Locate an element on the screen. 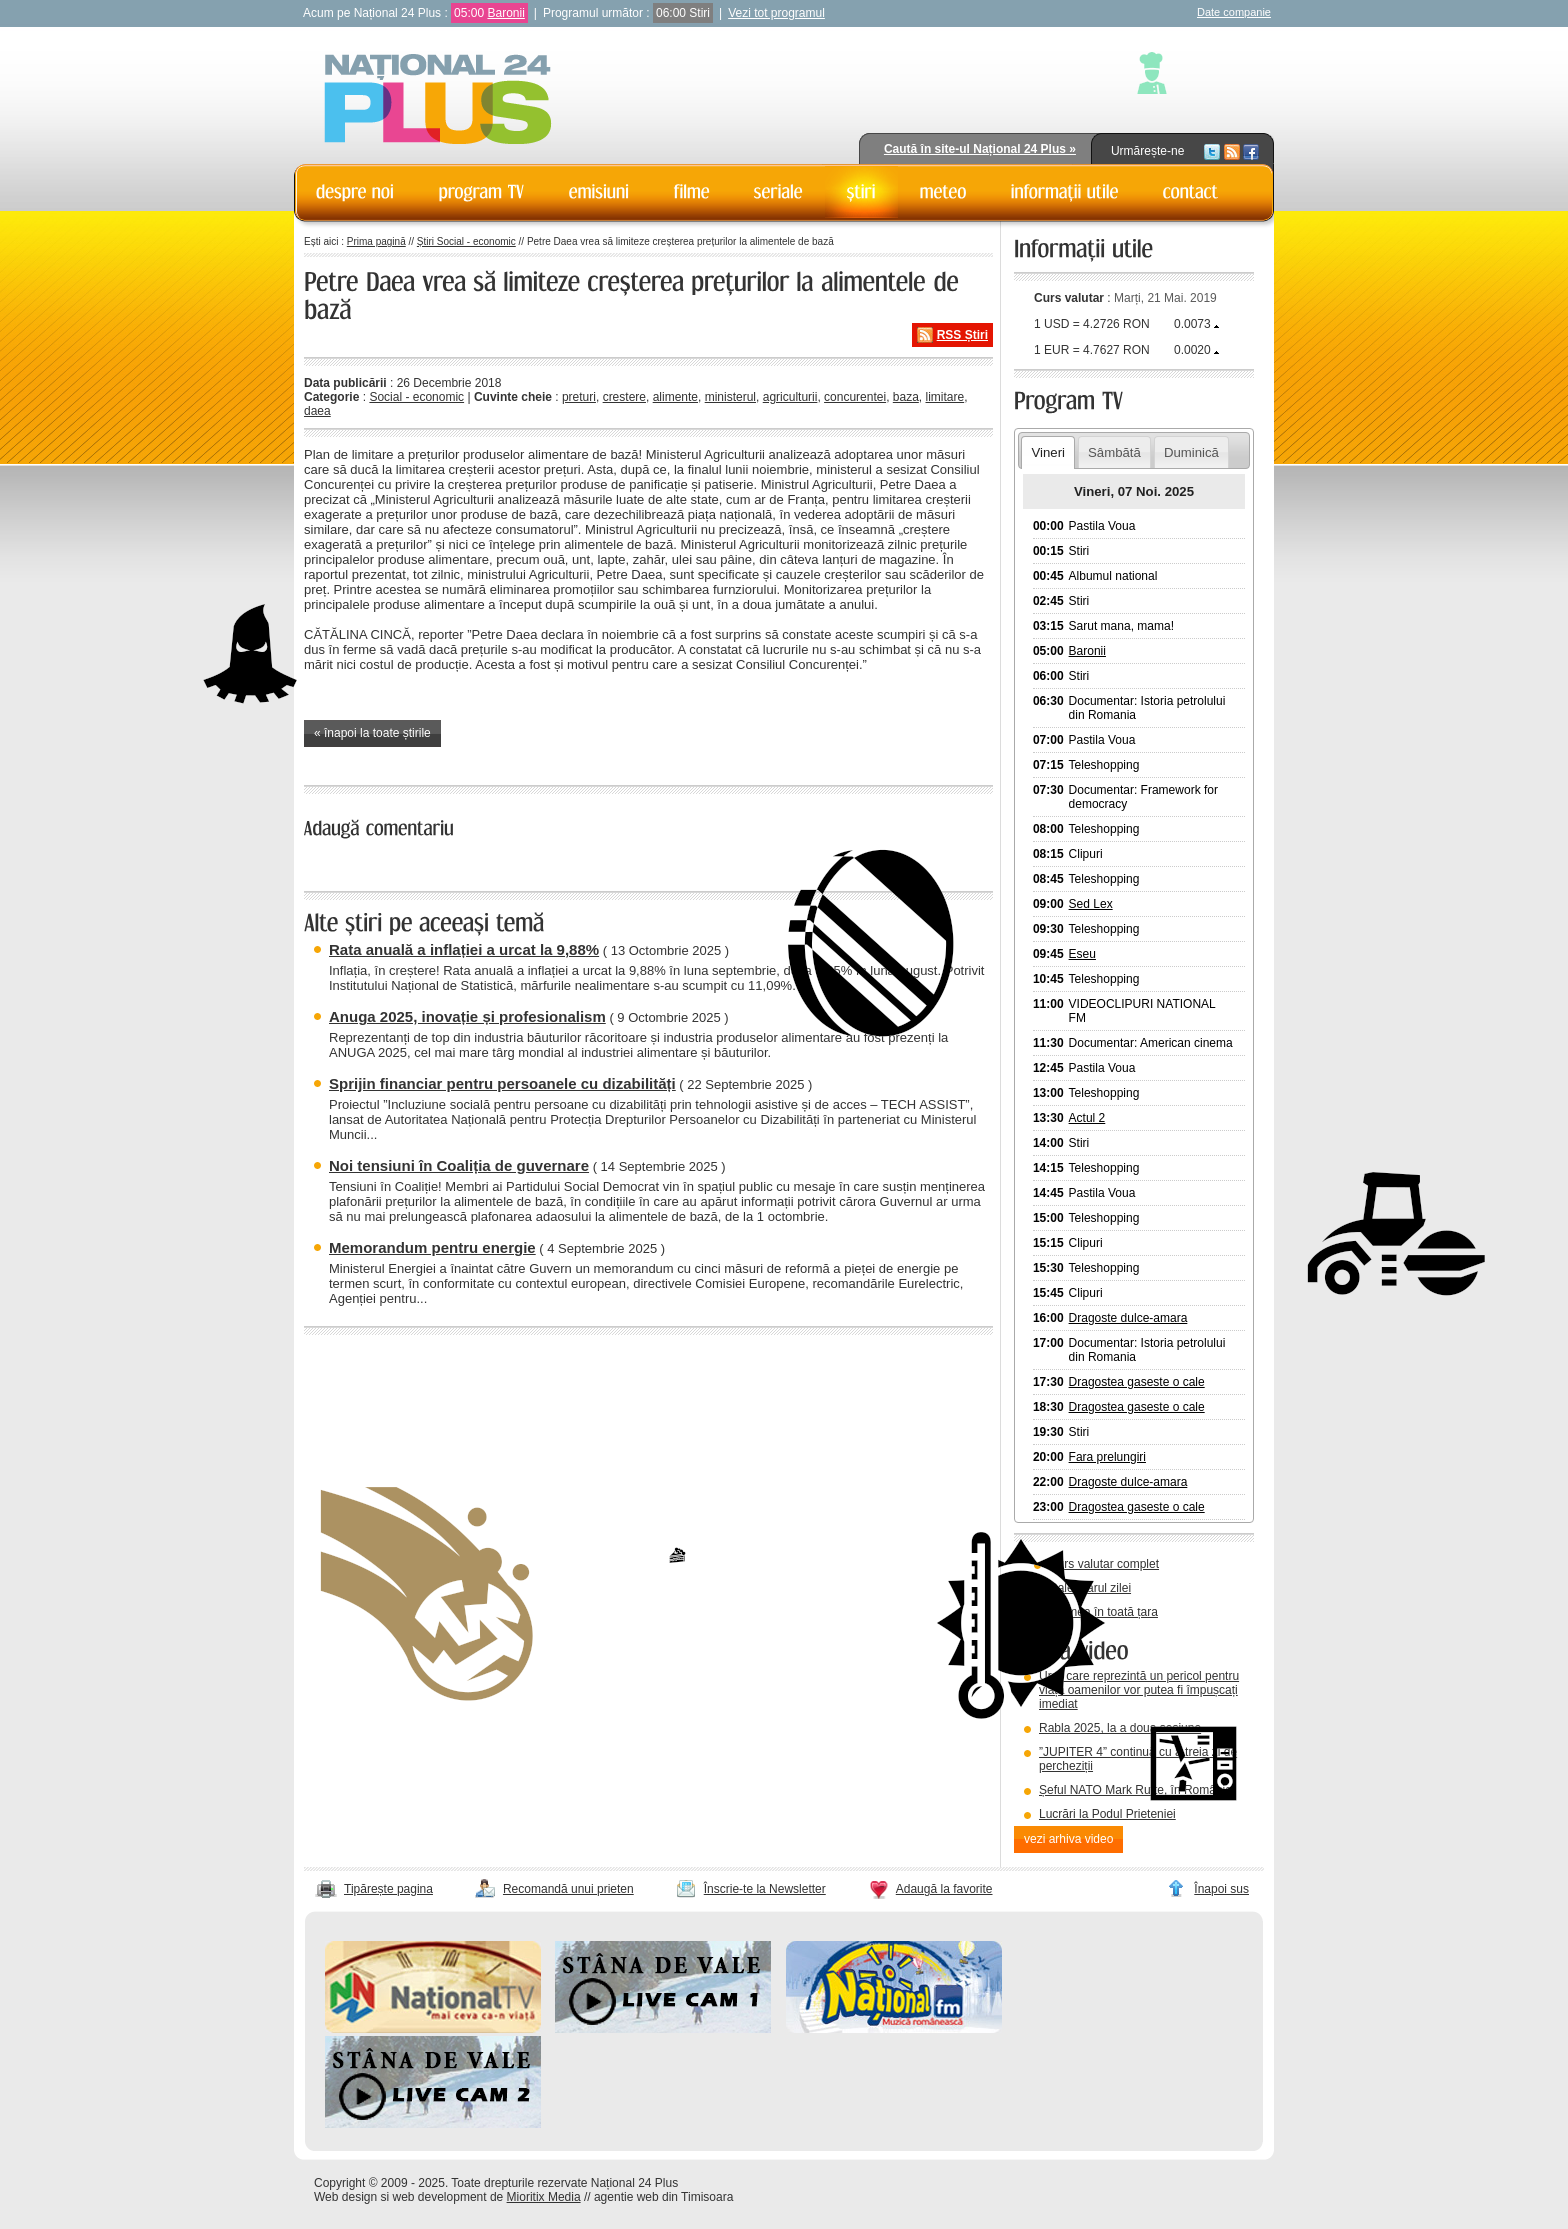 The height and width of the screenshot is (2229, 1568). view birthday or celebration events is located at coordinates (677, 1555).